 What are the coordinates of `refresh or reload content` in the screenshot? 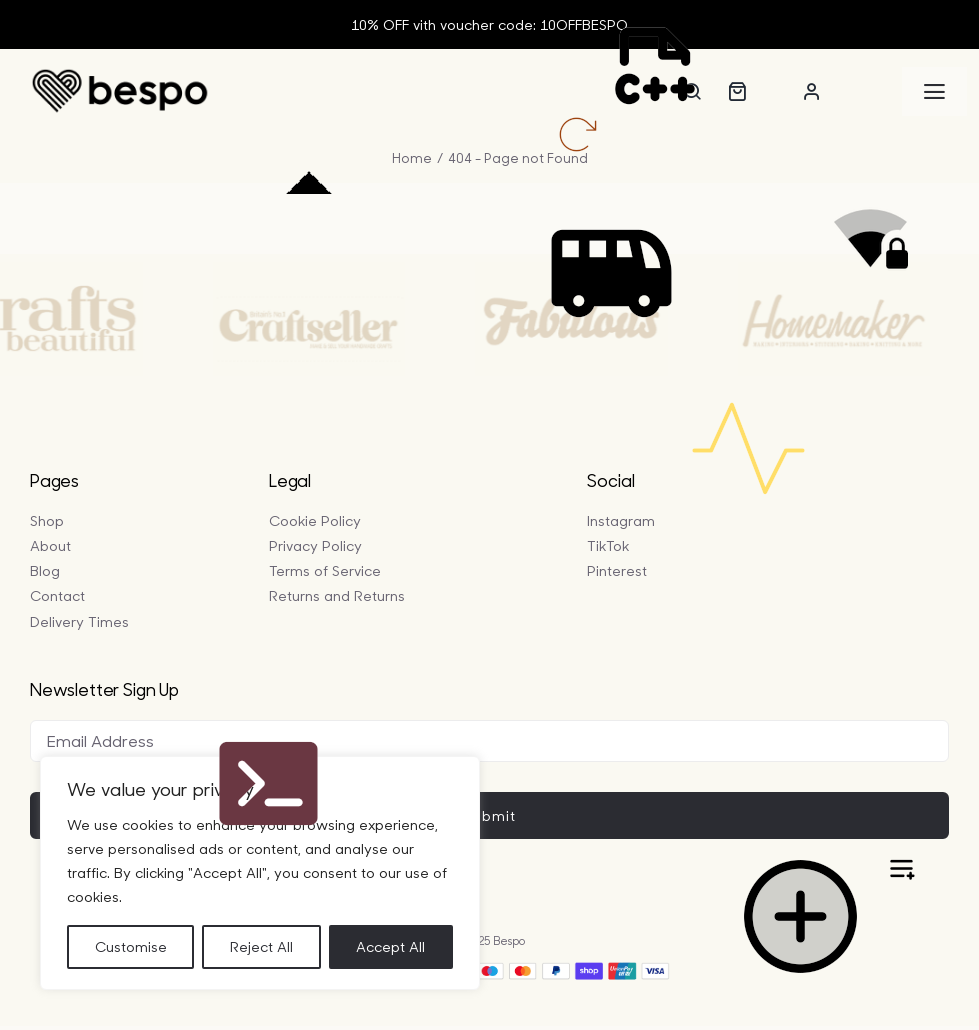 It's located at (576, 134).